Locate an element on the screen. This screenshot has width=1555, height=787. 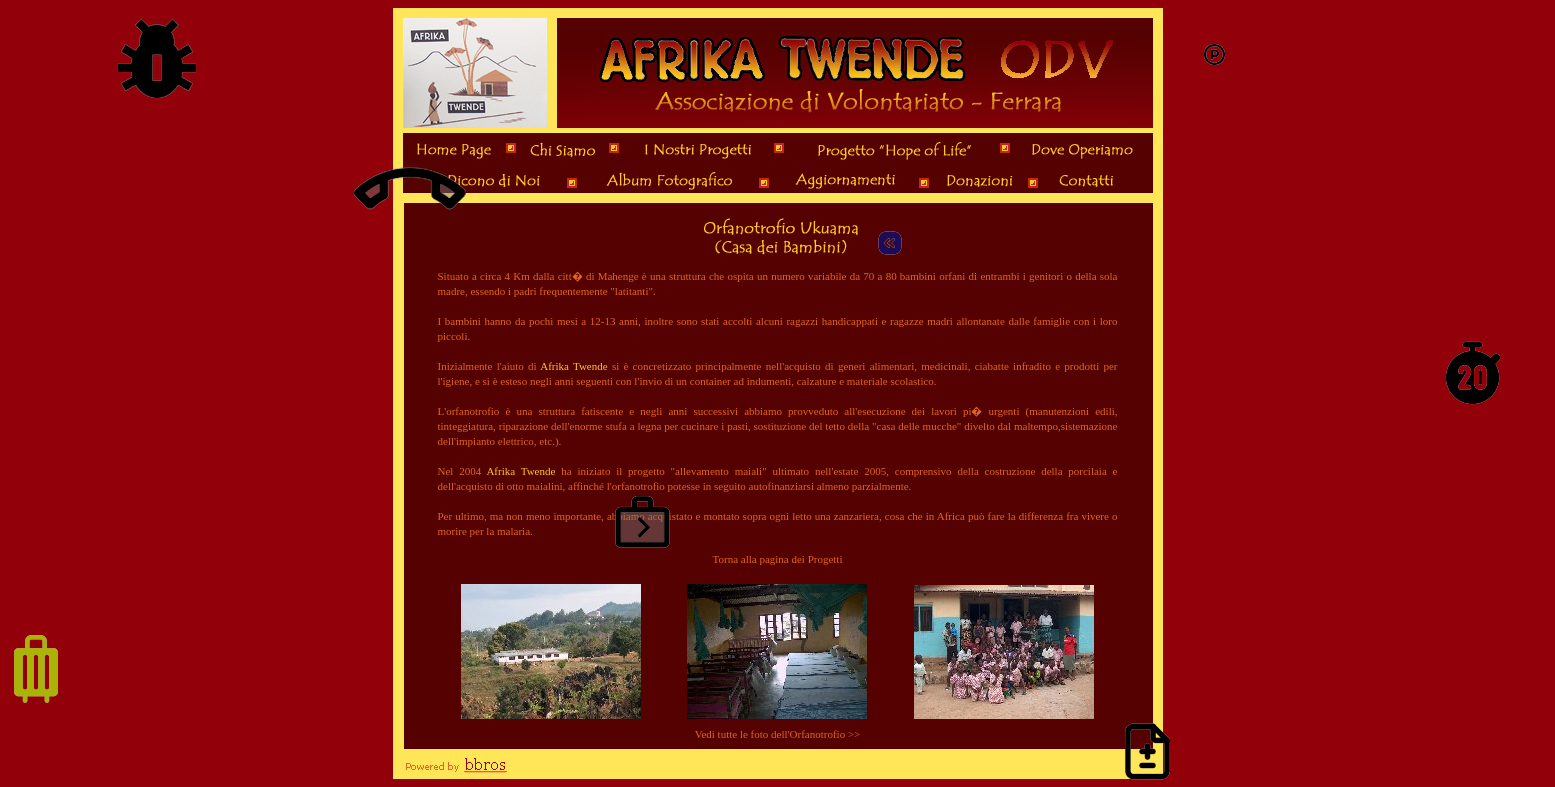
indicates parking availability or location is located at coordinates (1214, 54).